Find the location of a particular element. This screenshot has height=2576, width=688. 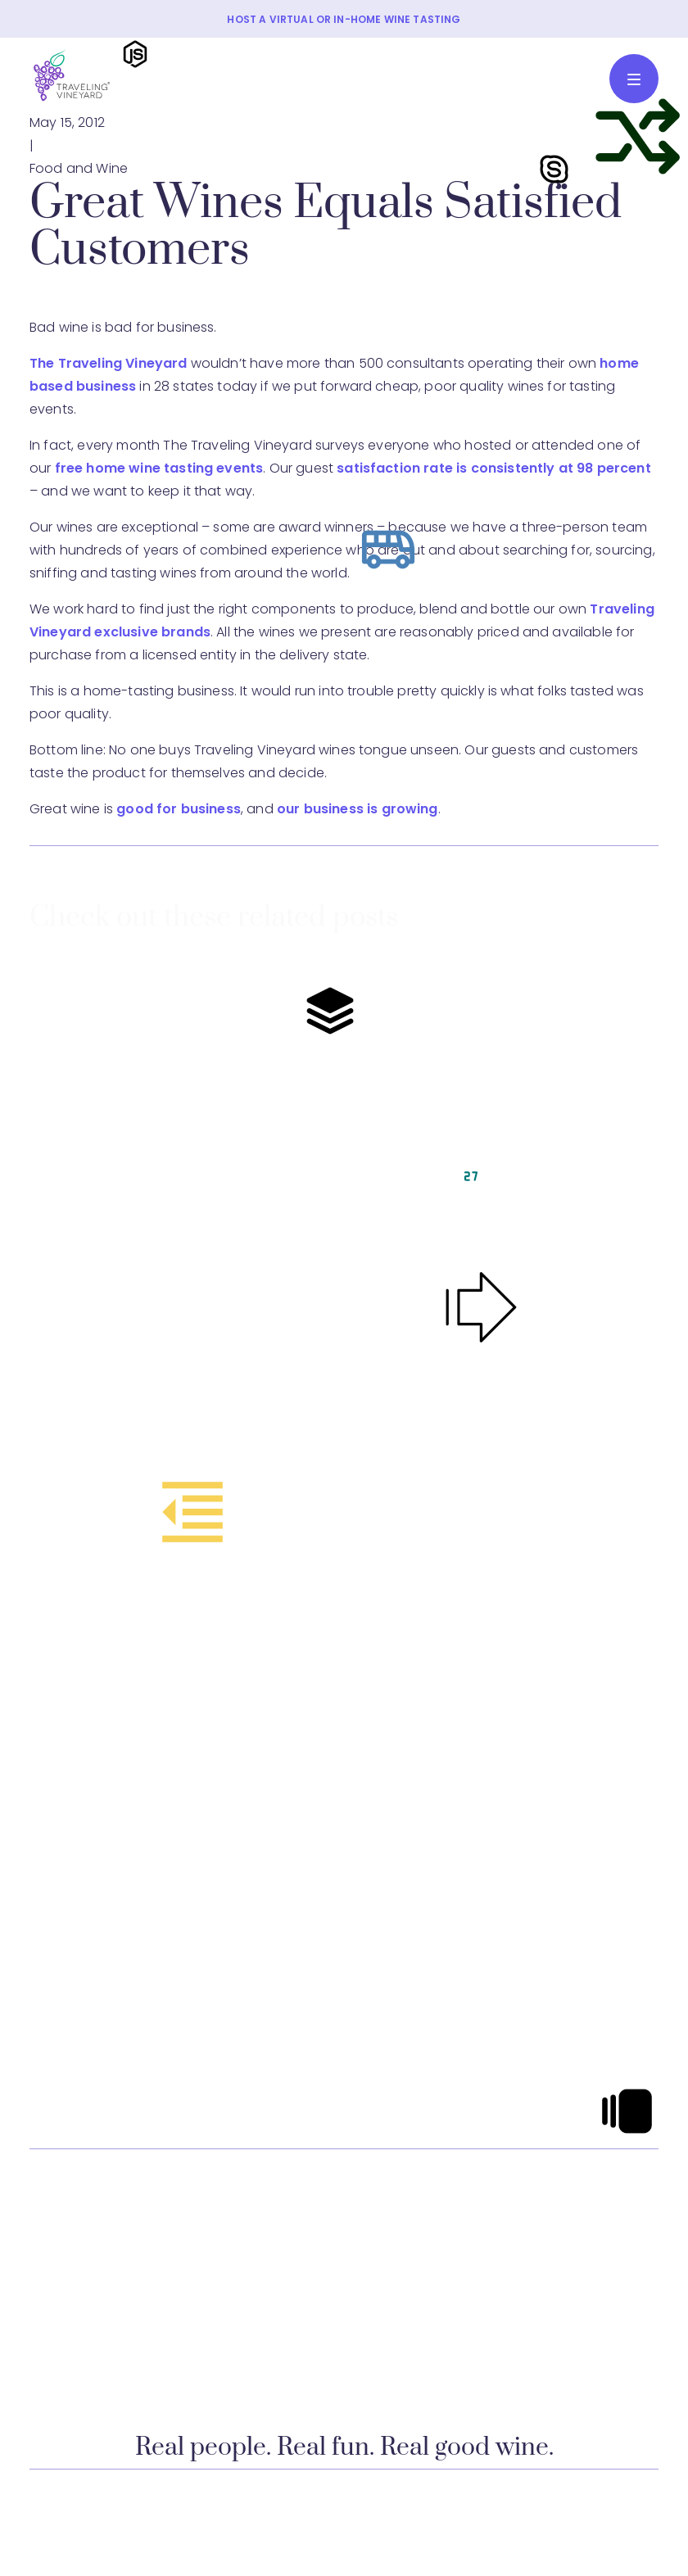

decrease text indentation is located at coordinates (192, 1512).